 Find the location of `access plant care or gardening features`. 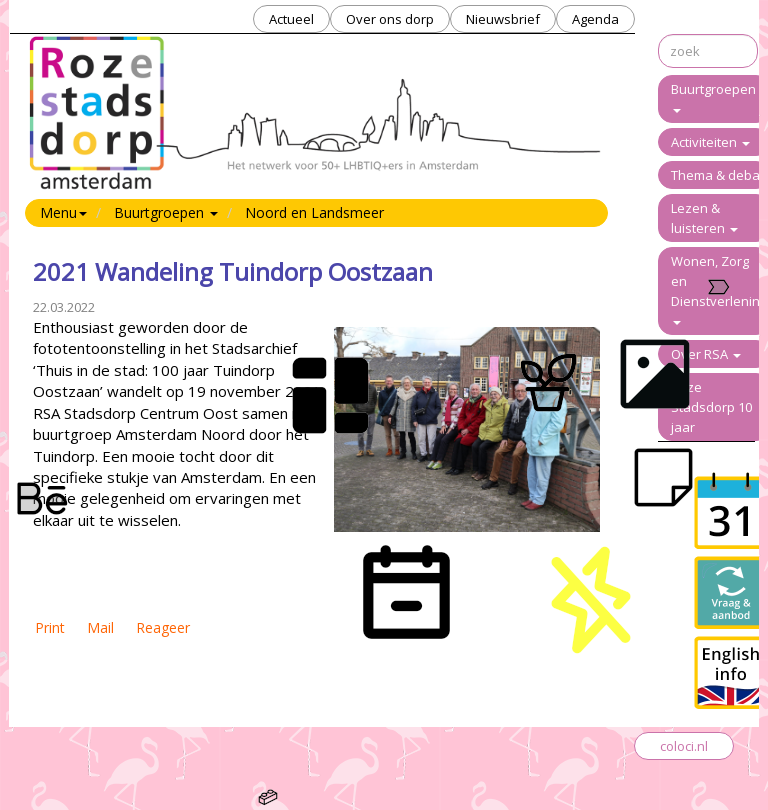

access plant care or gardening features is located at coordinates (547, 382).